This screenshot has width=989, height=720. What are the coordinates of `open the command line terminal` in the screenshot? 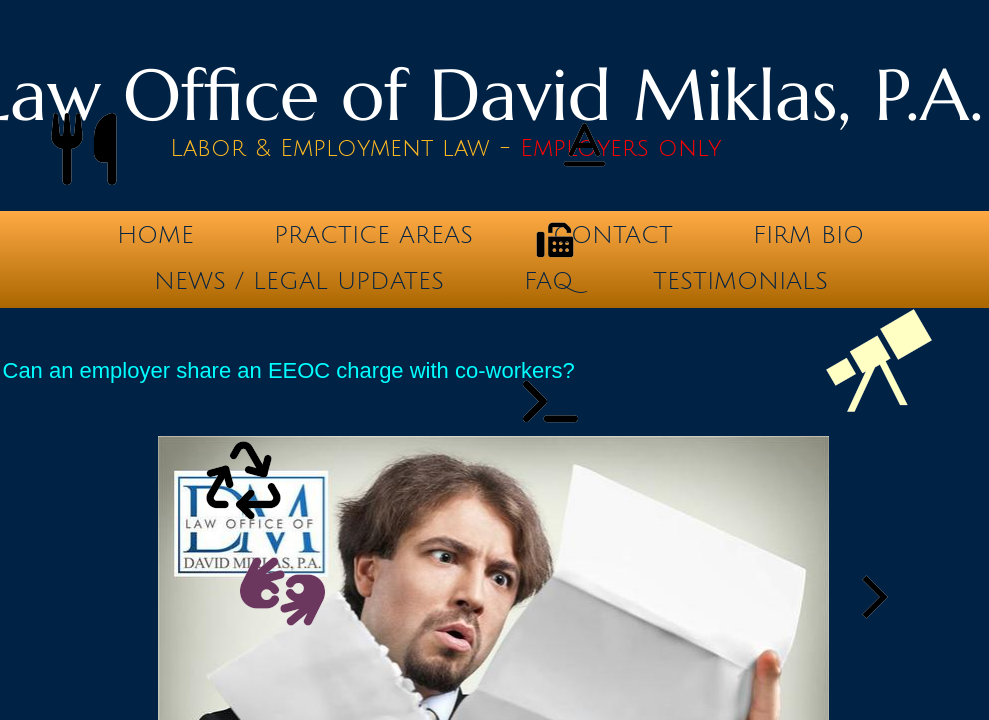 It's located at (550, 401).